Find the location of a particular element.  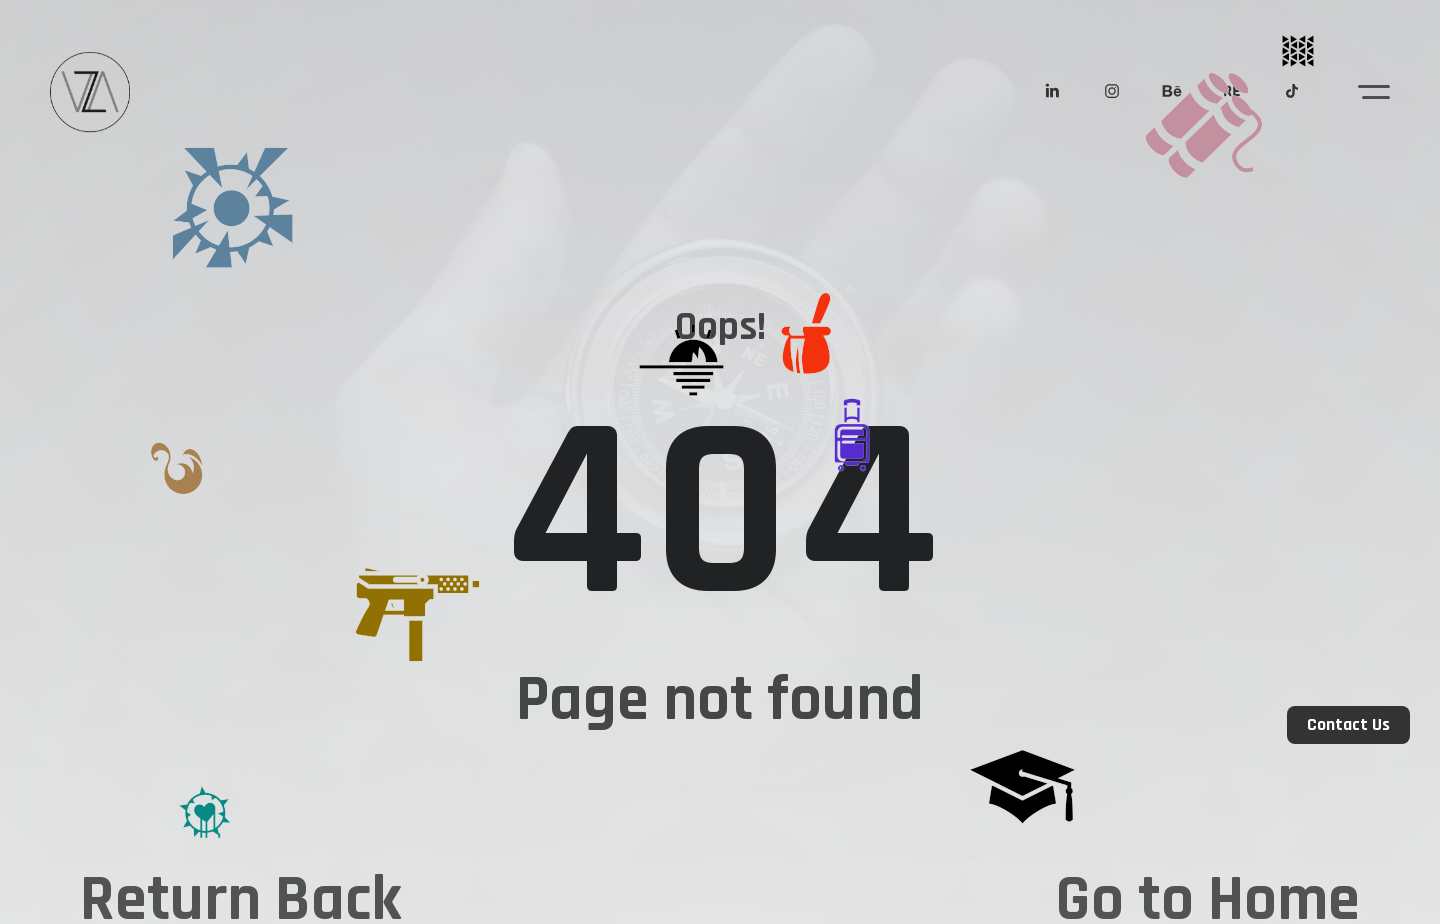

access honey or sweet reward items is located at coordinates (807, 333).